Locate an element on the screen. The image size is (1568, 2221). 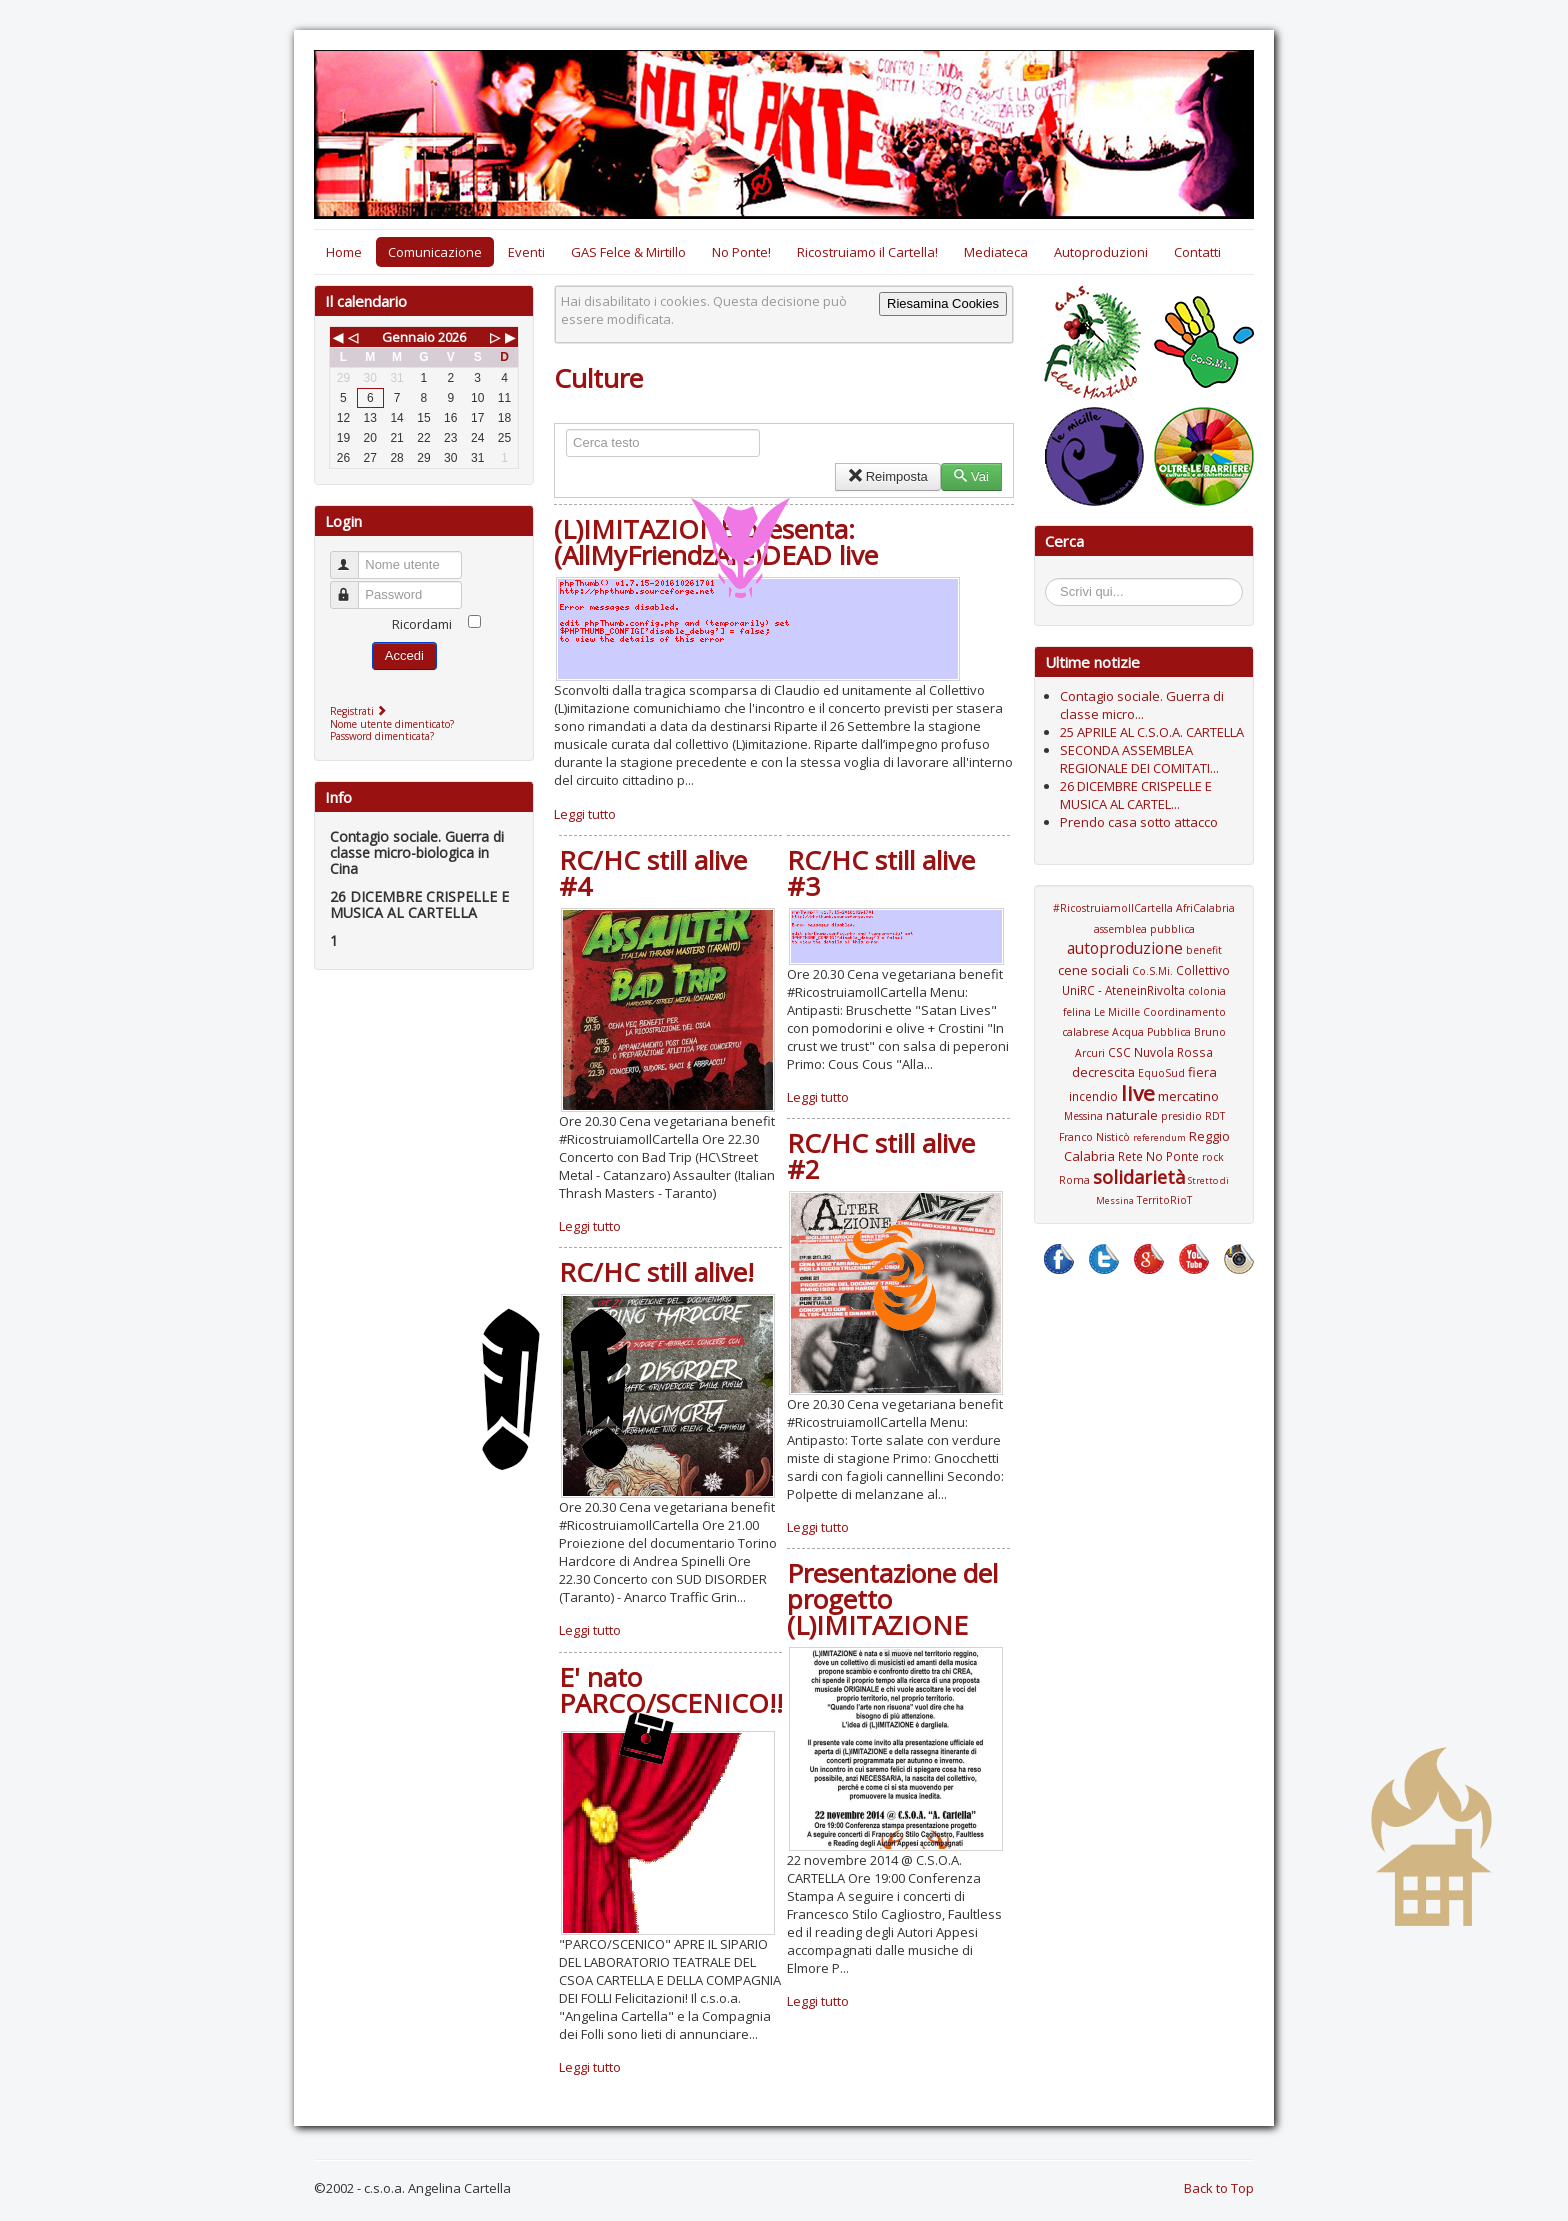
select reptile or dragon character class is located at coordinates (740, 547).